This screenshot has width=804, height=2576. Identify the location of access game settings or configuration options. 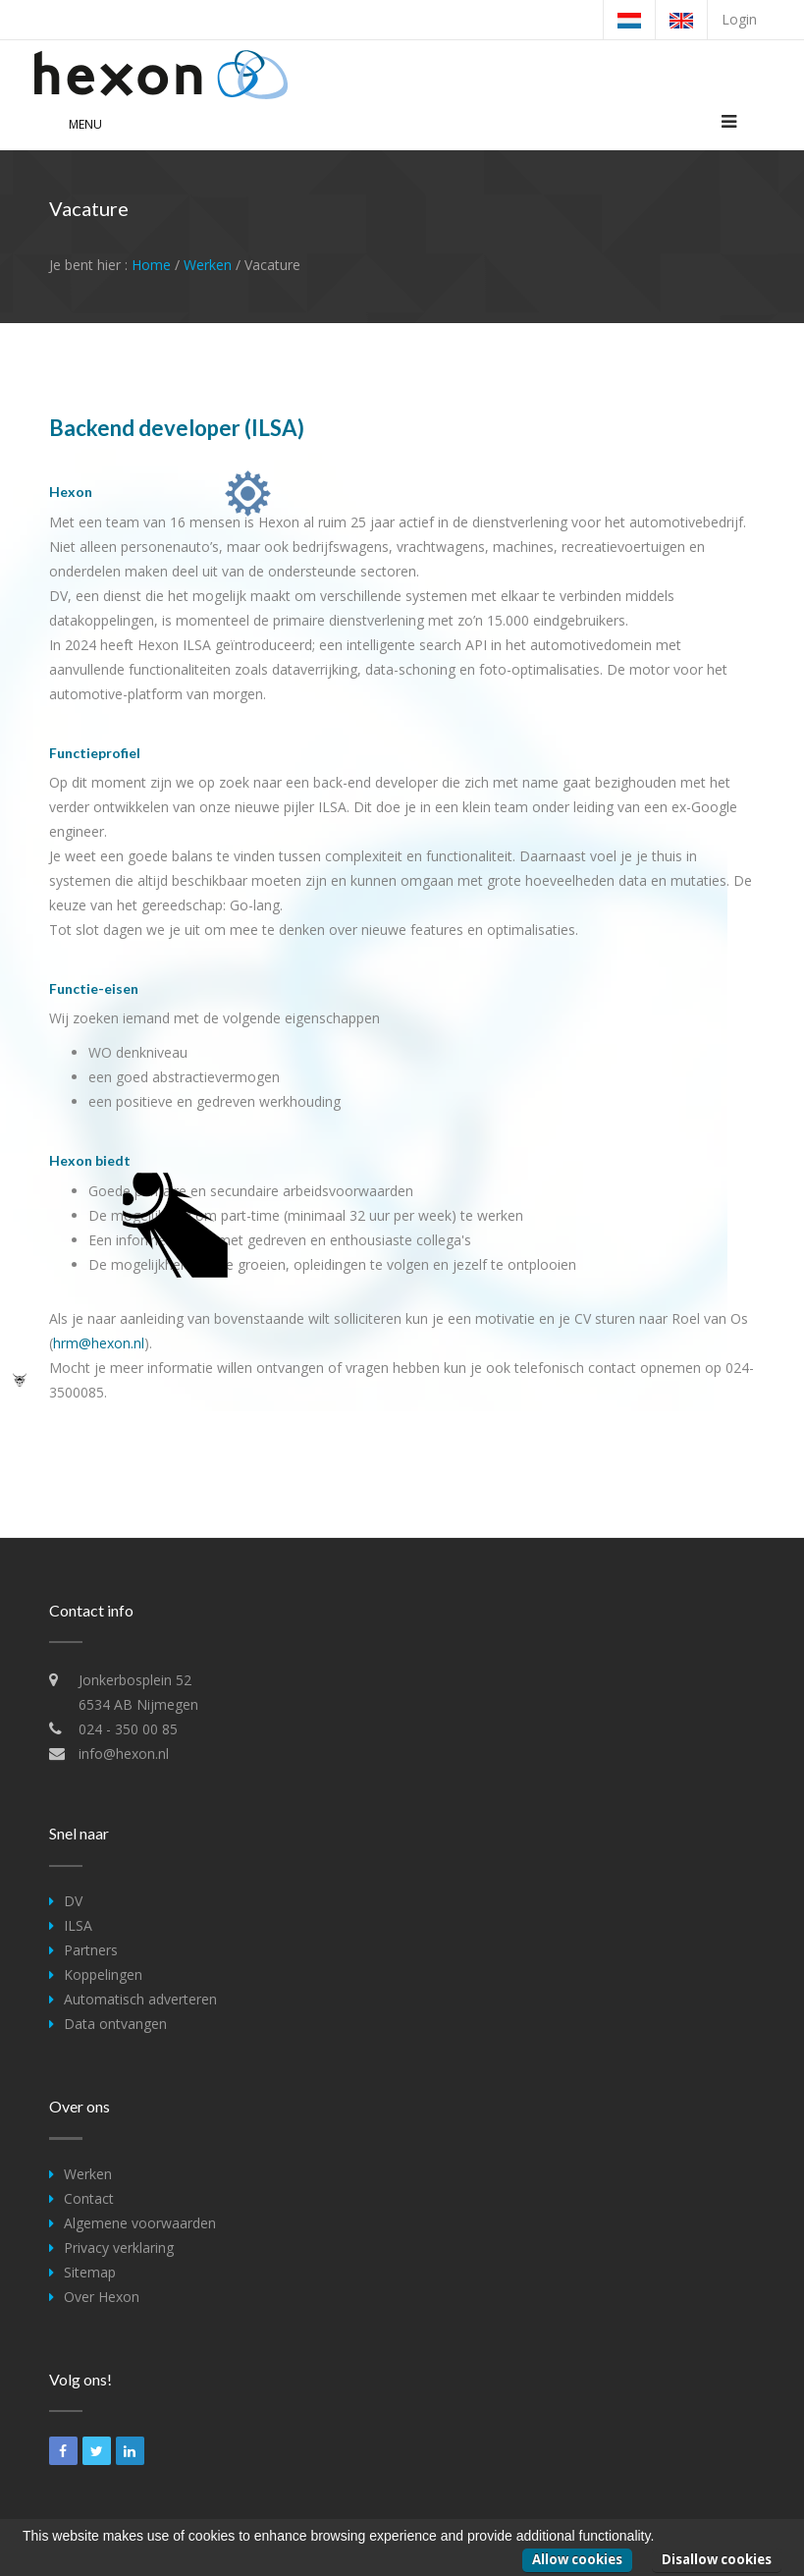
(247, 493).